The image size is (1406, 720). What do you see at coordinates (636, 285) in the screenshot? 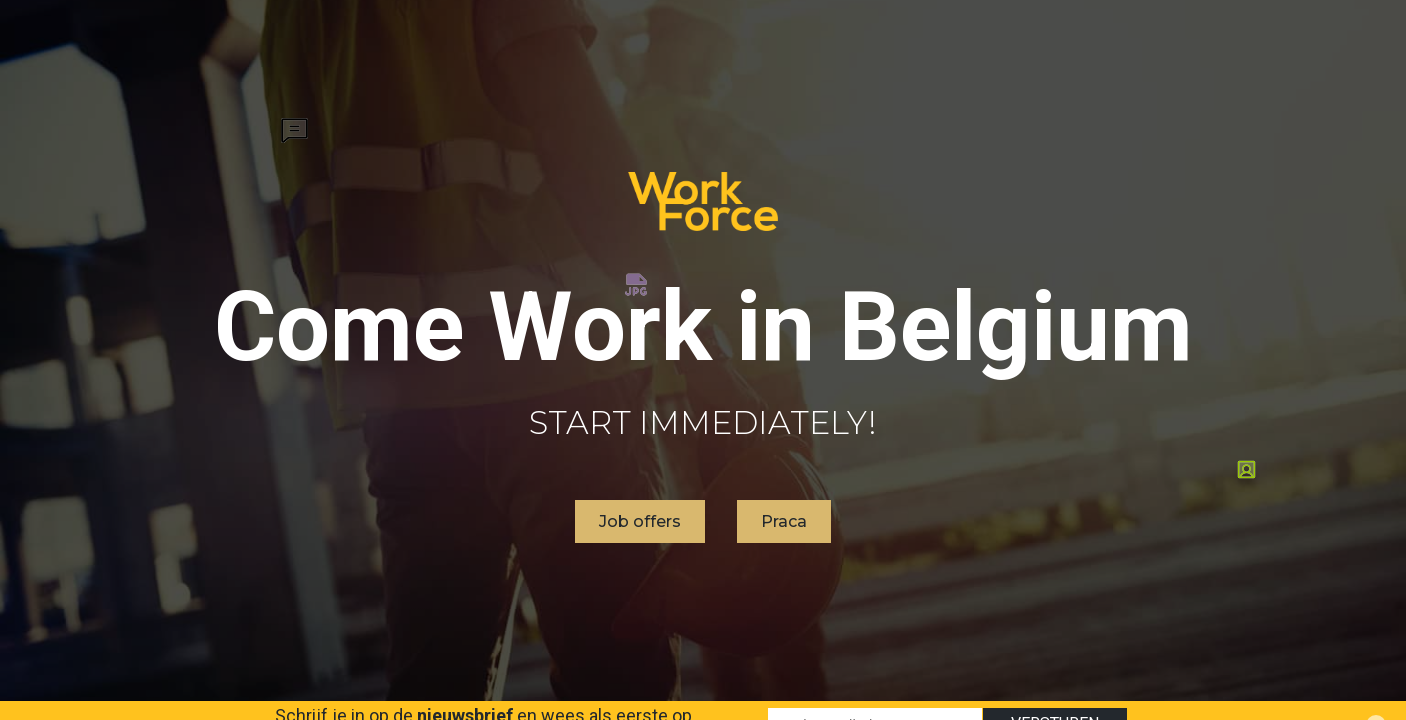
I see `view or open a JPG image file` at bounding box center [636, 285].